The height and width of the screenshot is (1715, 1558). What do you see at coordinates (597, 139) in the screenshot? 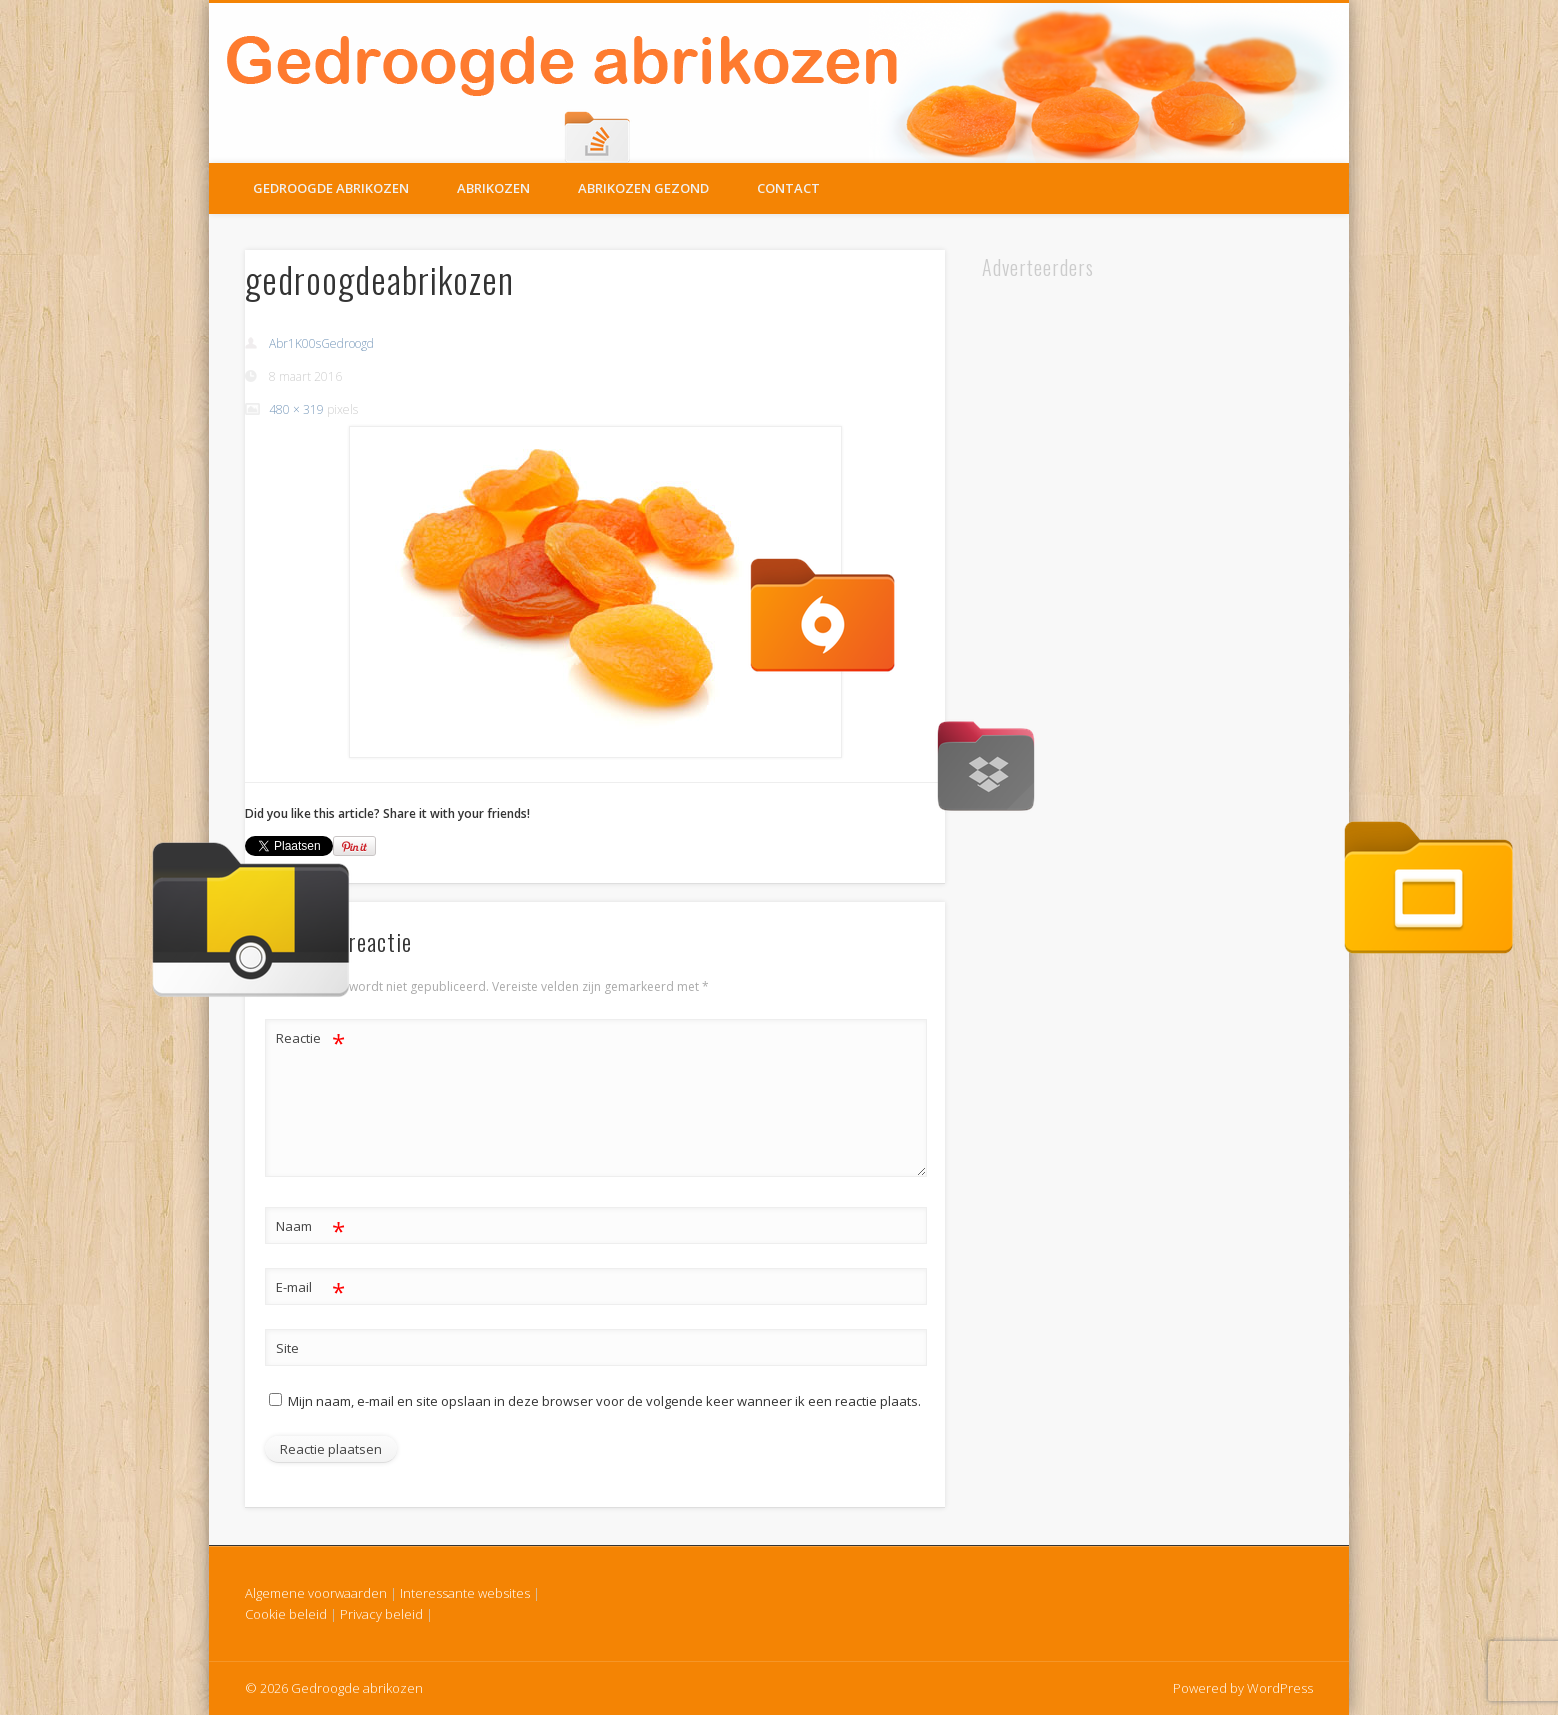
I see `open folder containing stack overflow resources` at bounding box center [597, 139].